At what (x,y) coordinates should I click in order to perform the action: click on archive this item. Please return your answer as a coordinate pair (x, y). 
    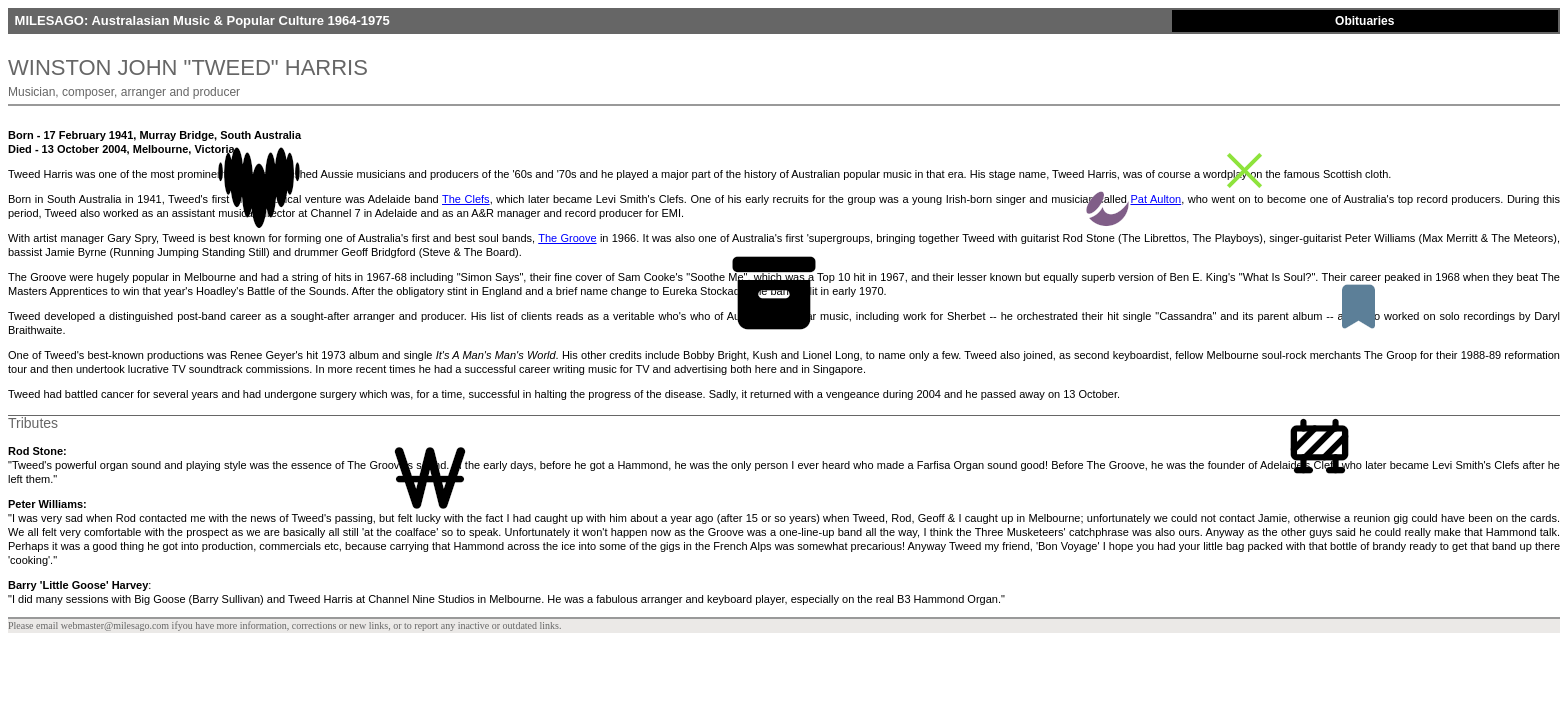
    Looking at the image, I should click on (774, 293).